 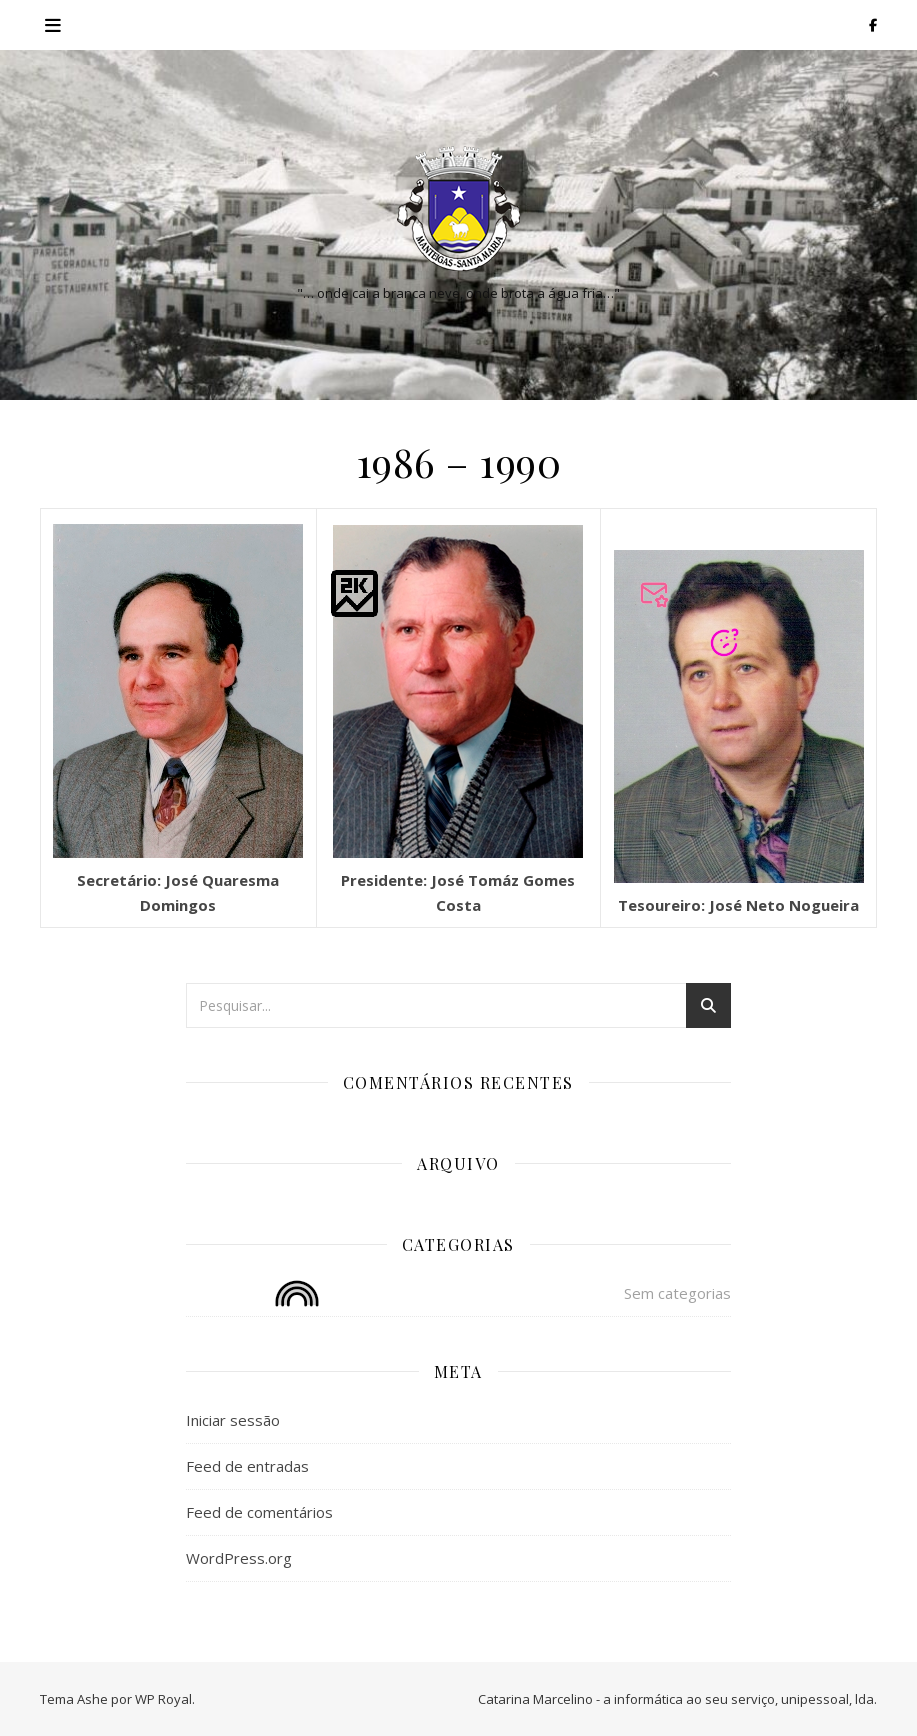 I want to click on indicates pride or lgbtq+ content, so click(x=297, y=1295).